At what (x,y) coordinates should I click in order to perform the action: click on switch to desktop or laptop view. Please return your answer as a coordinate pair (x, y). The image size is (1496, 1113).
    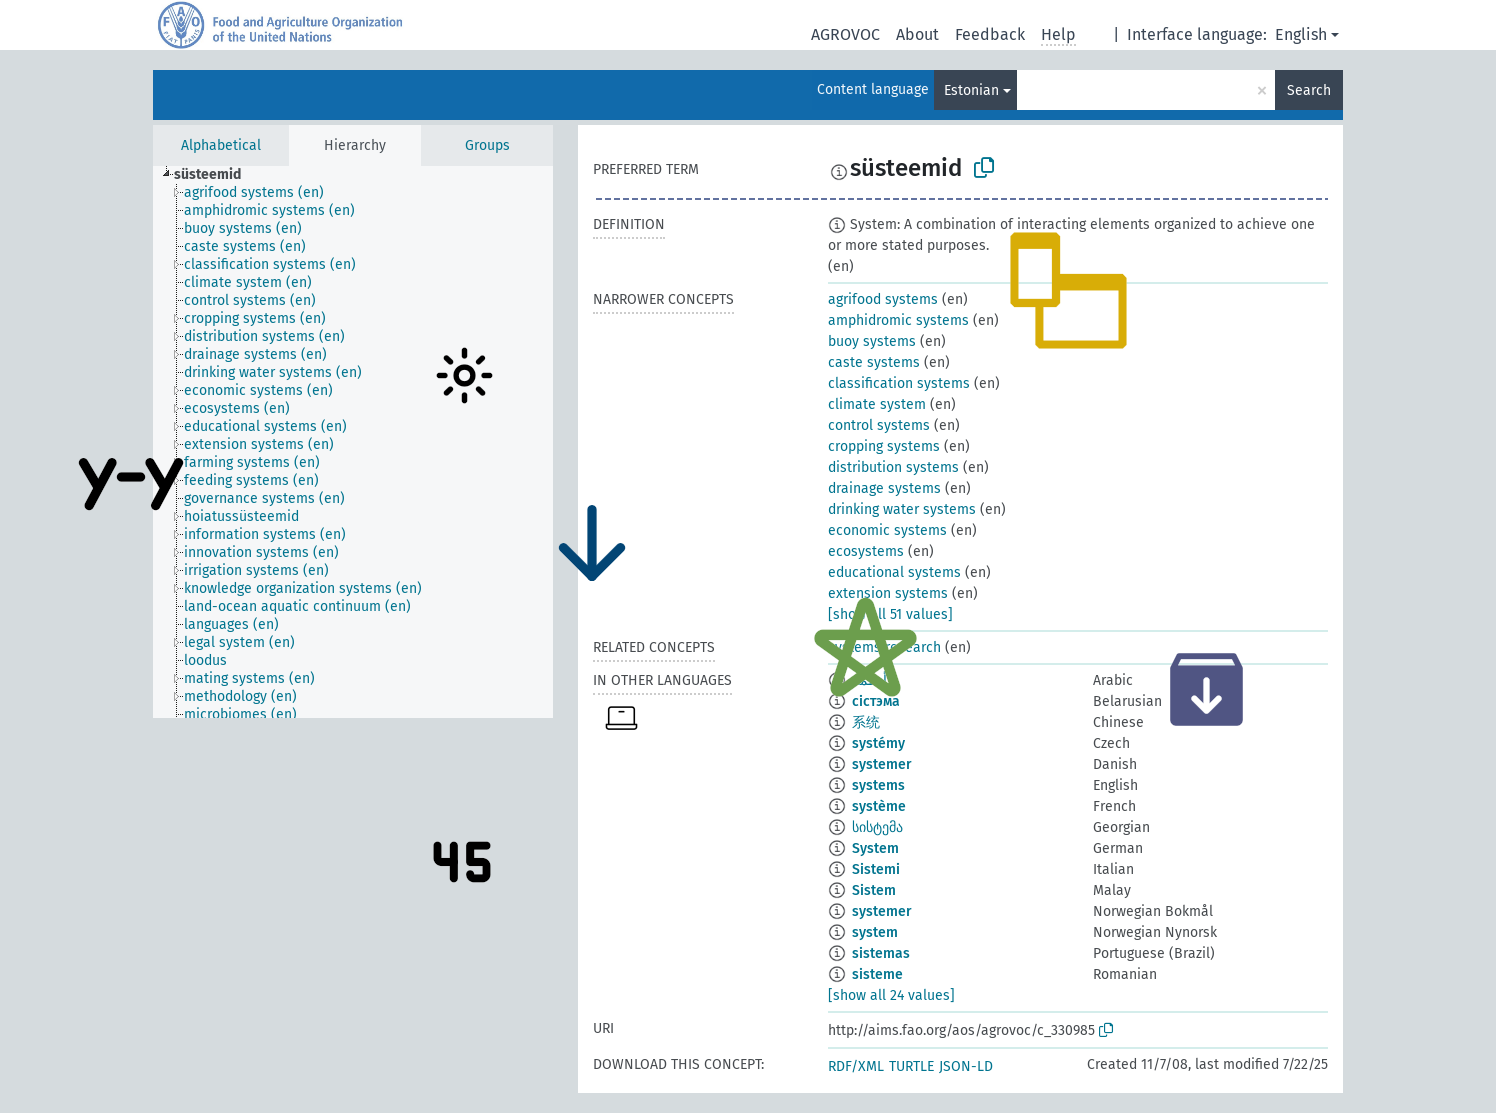
    Looking at the image, I should click on (621, 717).